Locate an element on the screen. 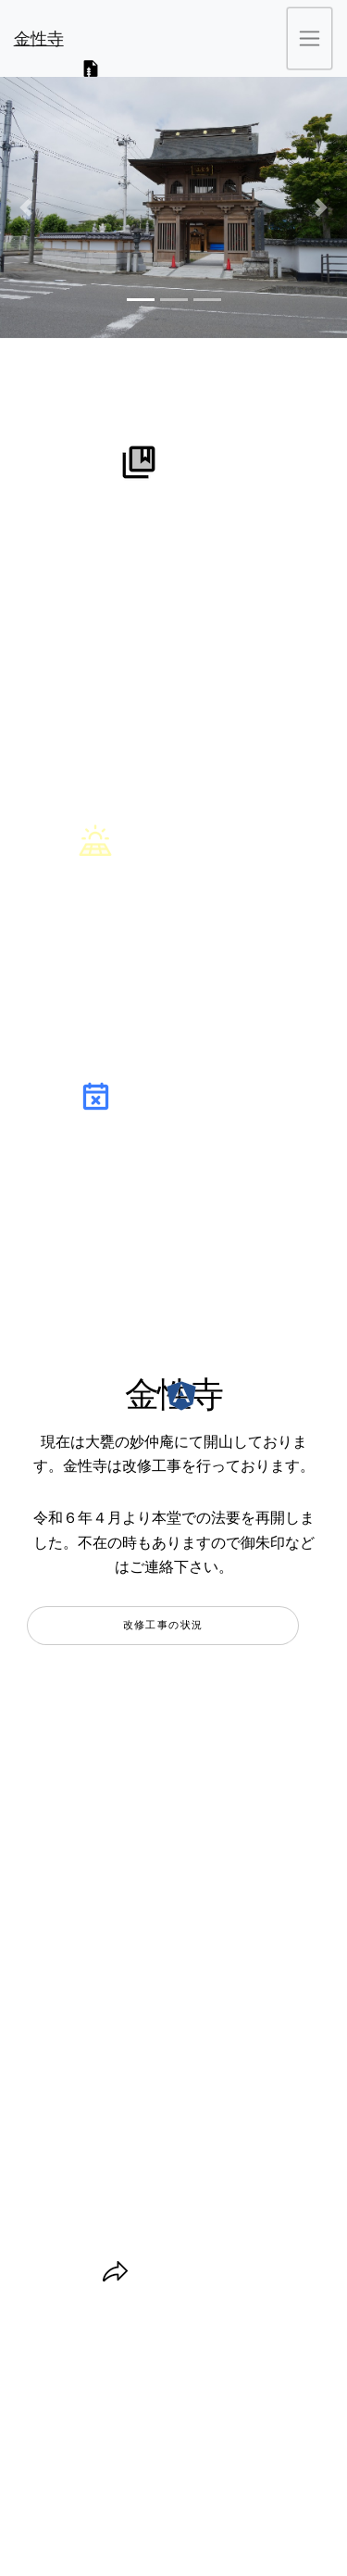 This screenshot has width=347, height=2576. access solar energy settings is located at coordinates (95, 842).